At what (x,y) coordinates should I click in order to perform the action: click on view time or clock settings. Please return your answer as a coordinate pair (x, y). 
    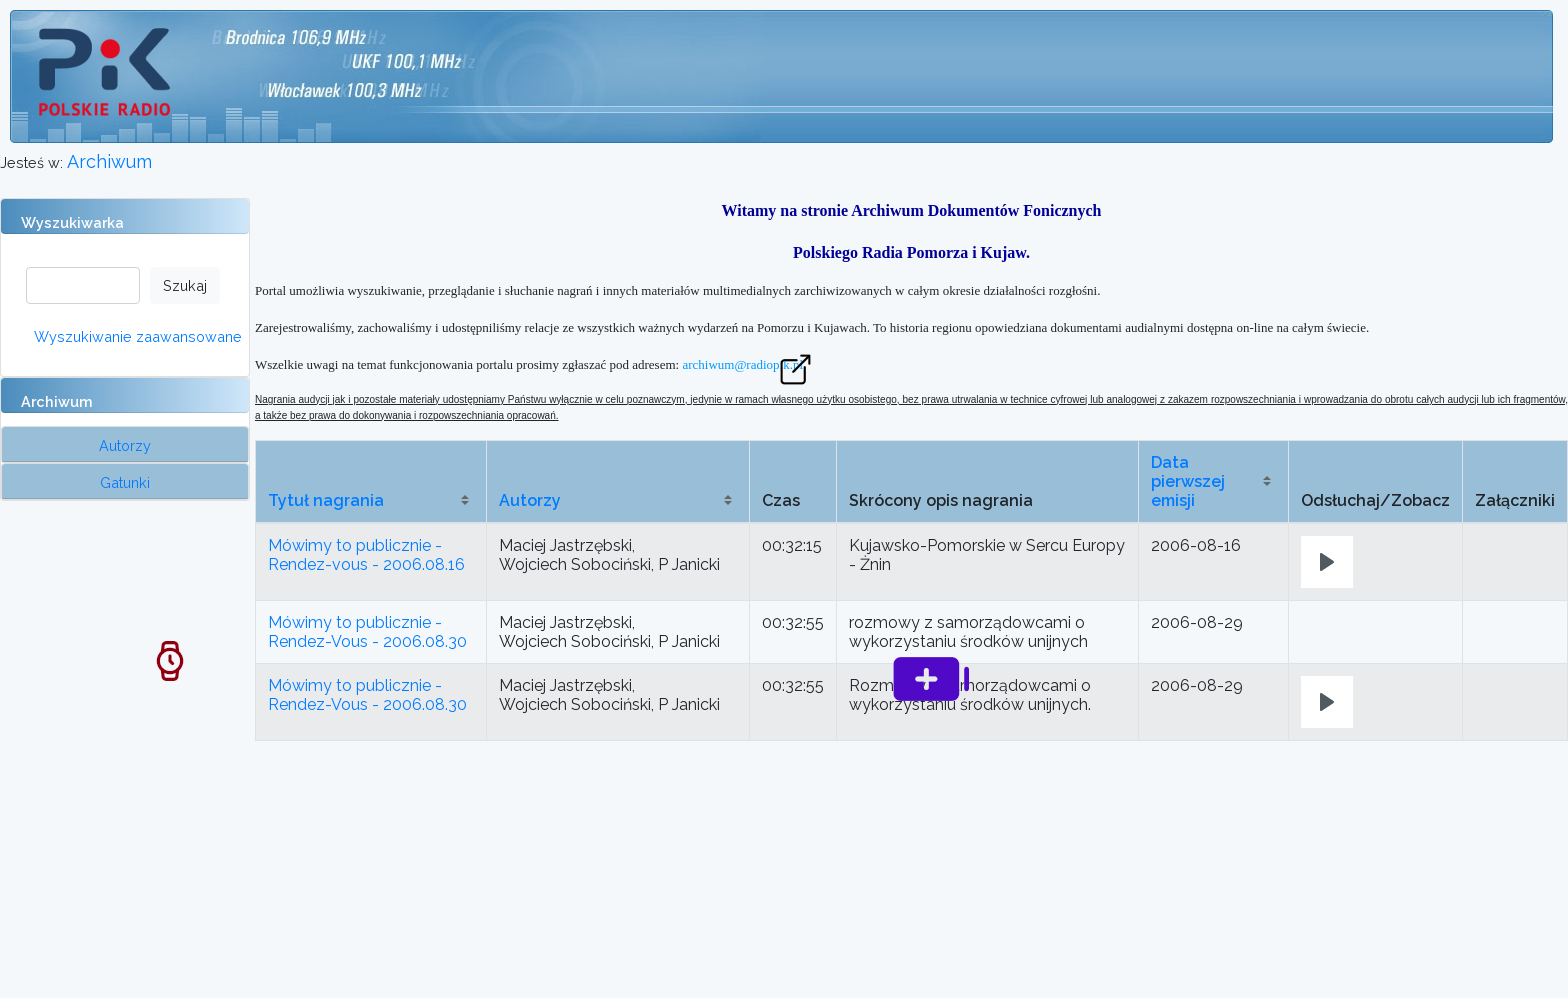
    Looking at the image, I should click on (170, 661).